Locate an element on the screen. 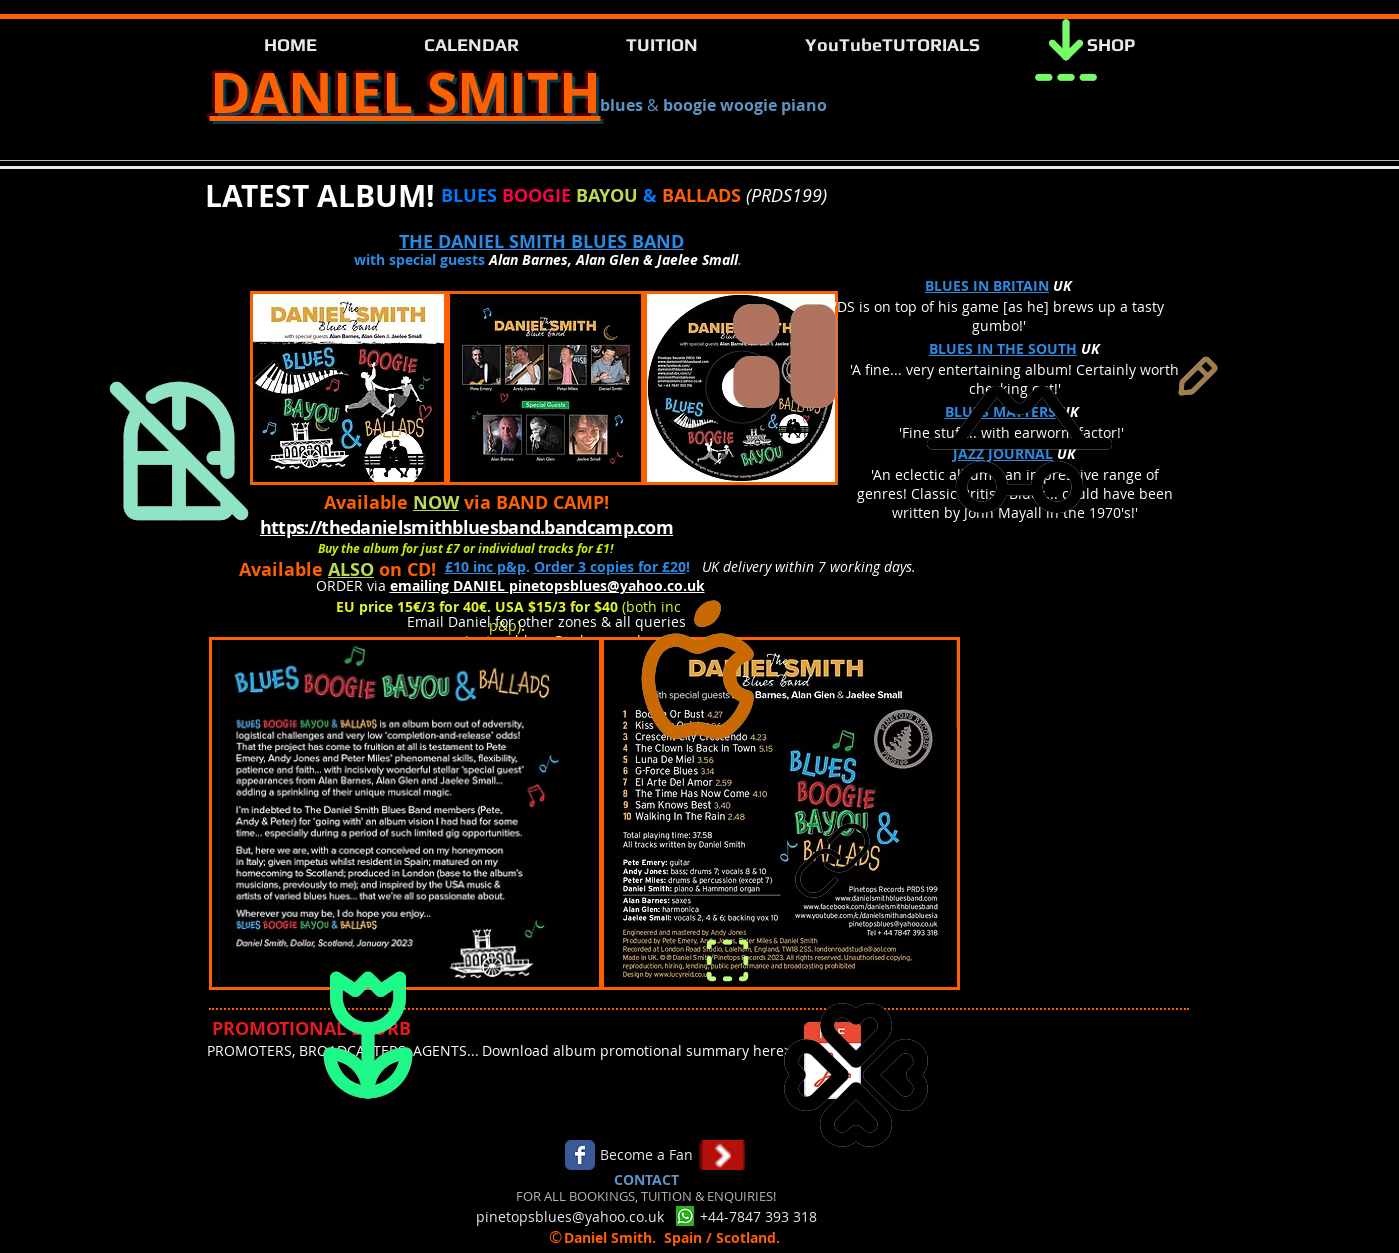 The image size is (1399, 1253). copy or share a link is located at coordinates (832, 860).